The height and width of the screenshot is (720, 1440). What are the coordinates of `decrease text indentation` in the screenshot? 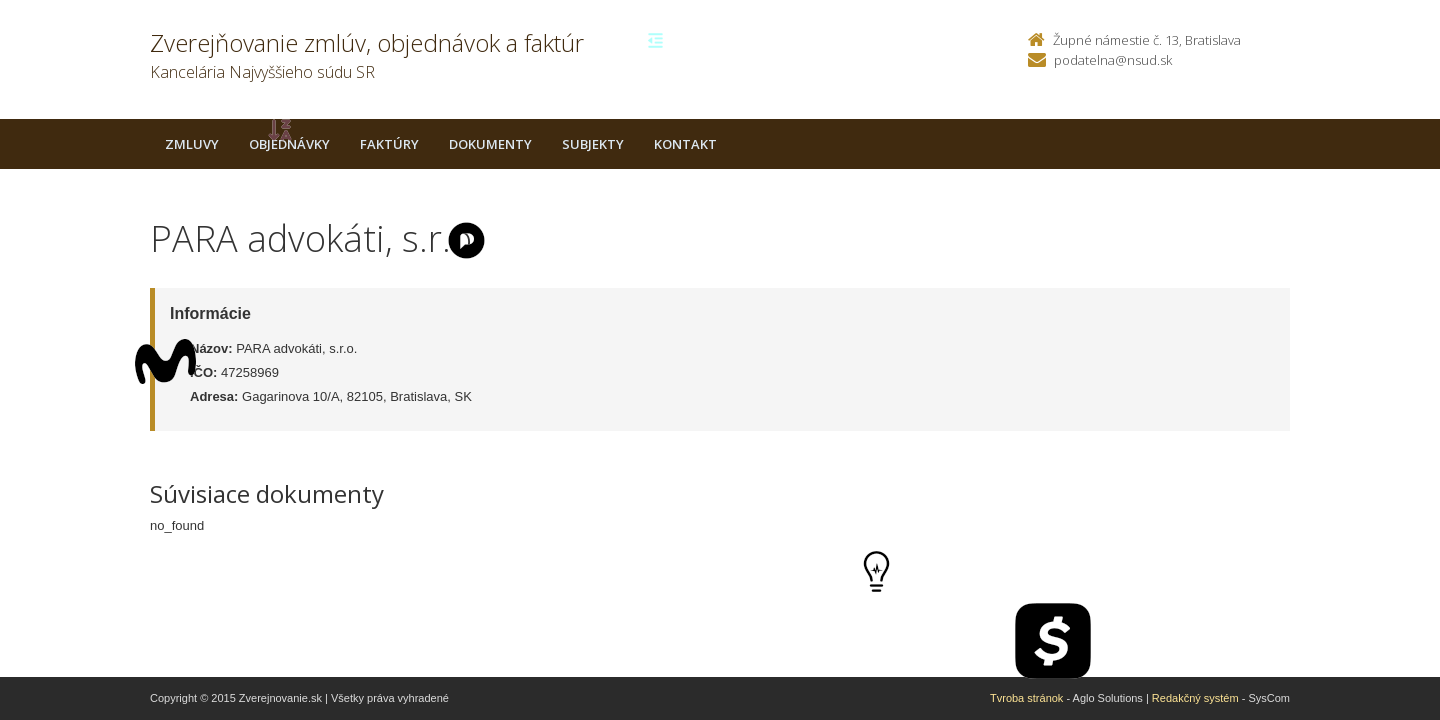 It's located at (655, 40).